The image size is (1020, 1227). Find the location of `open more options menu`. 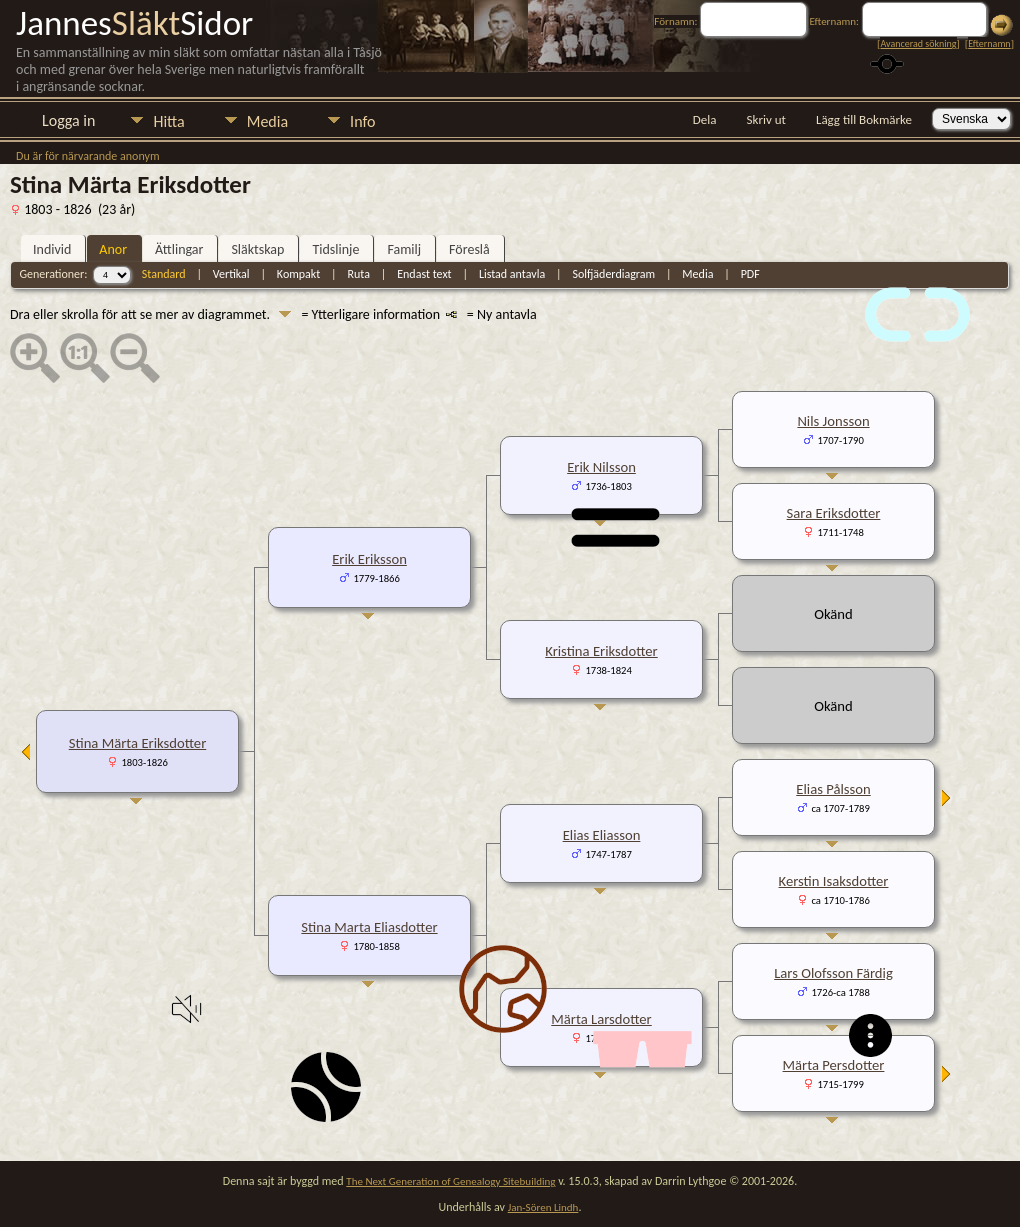

open more options menu is located at coordinates (870, 1035).